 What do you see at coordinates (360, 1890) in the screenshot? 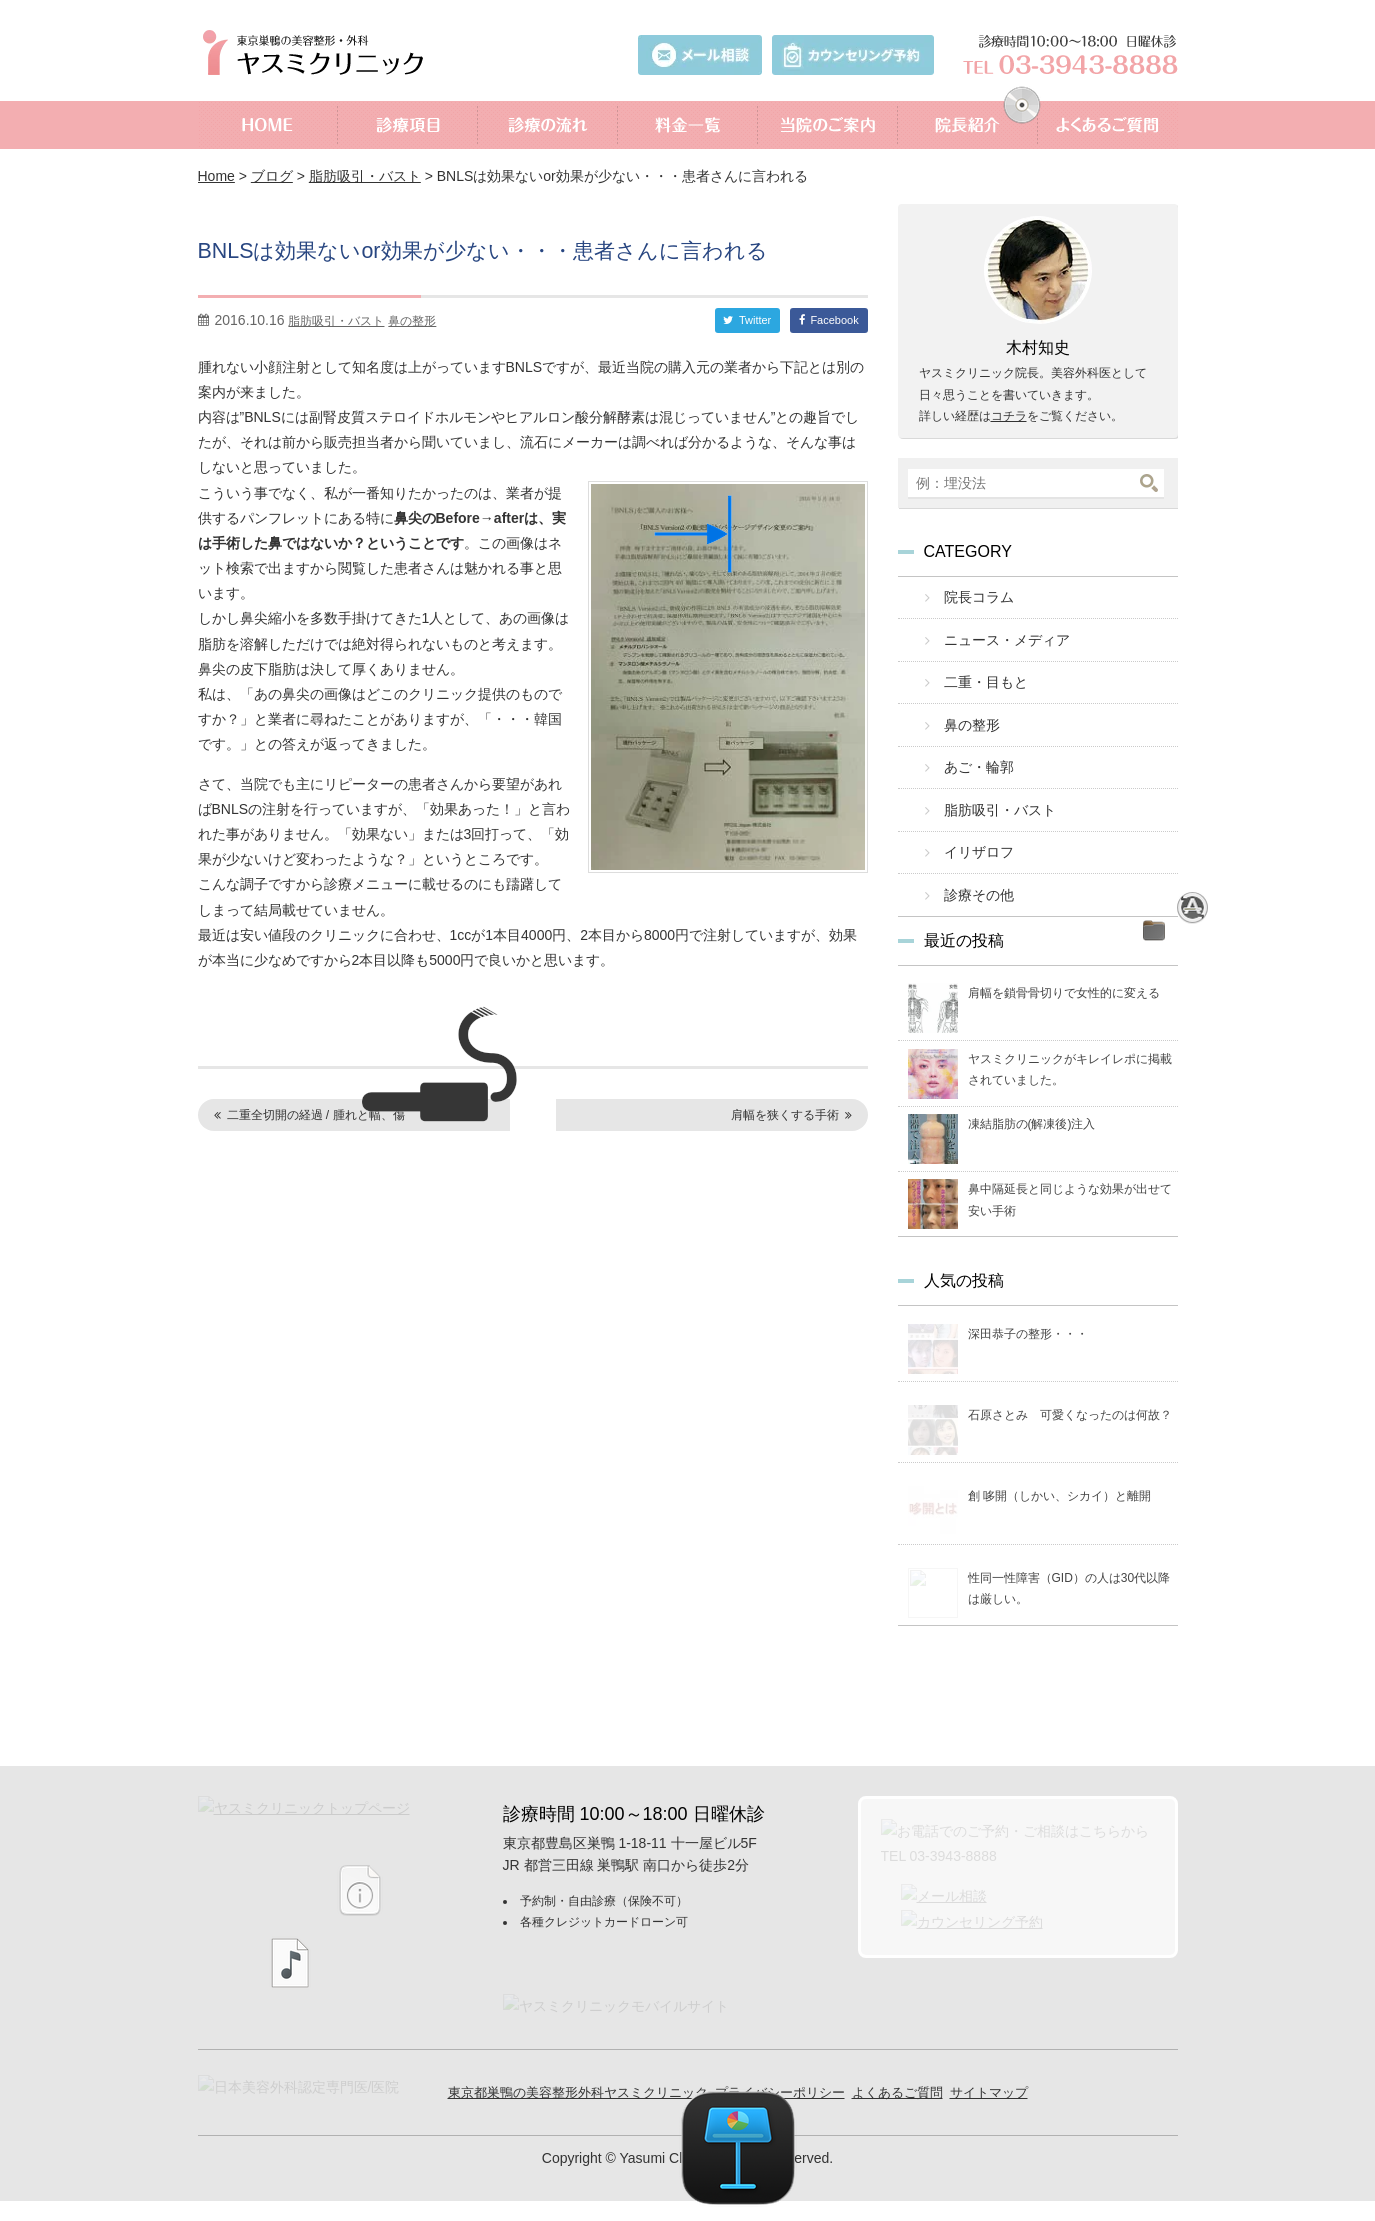
I see `open the readme documentation file` at bounding box center [360, 1890].